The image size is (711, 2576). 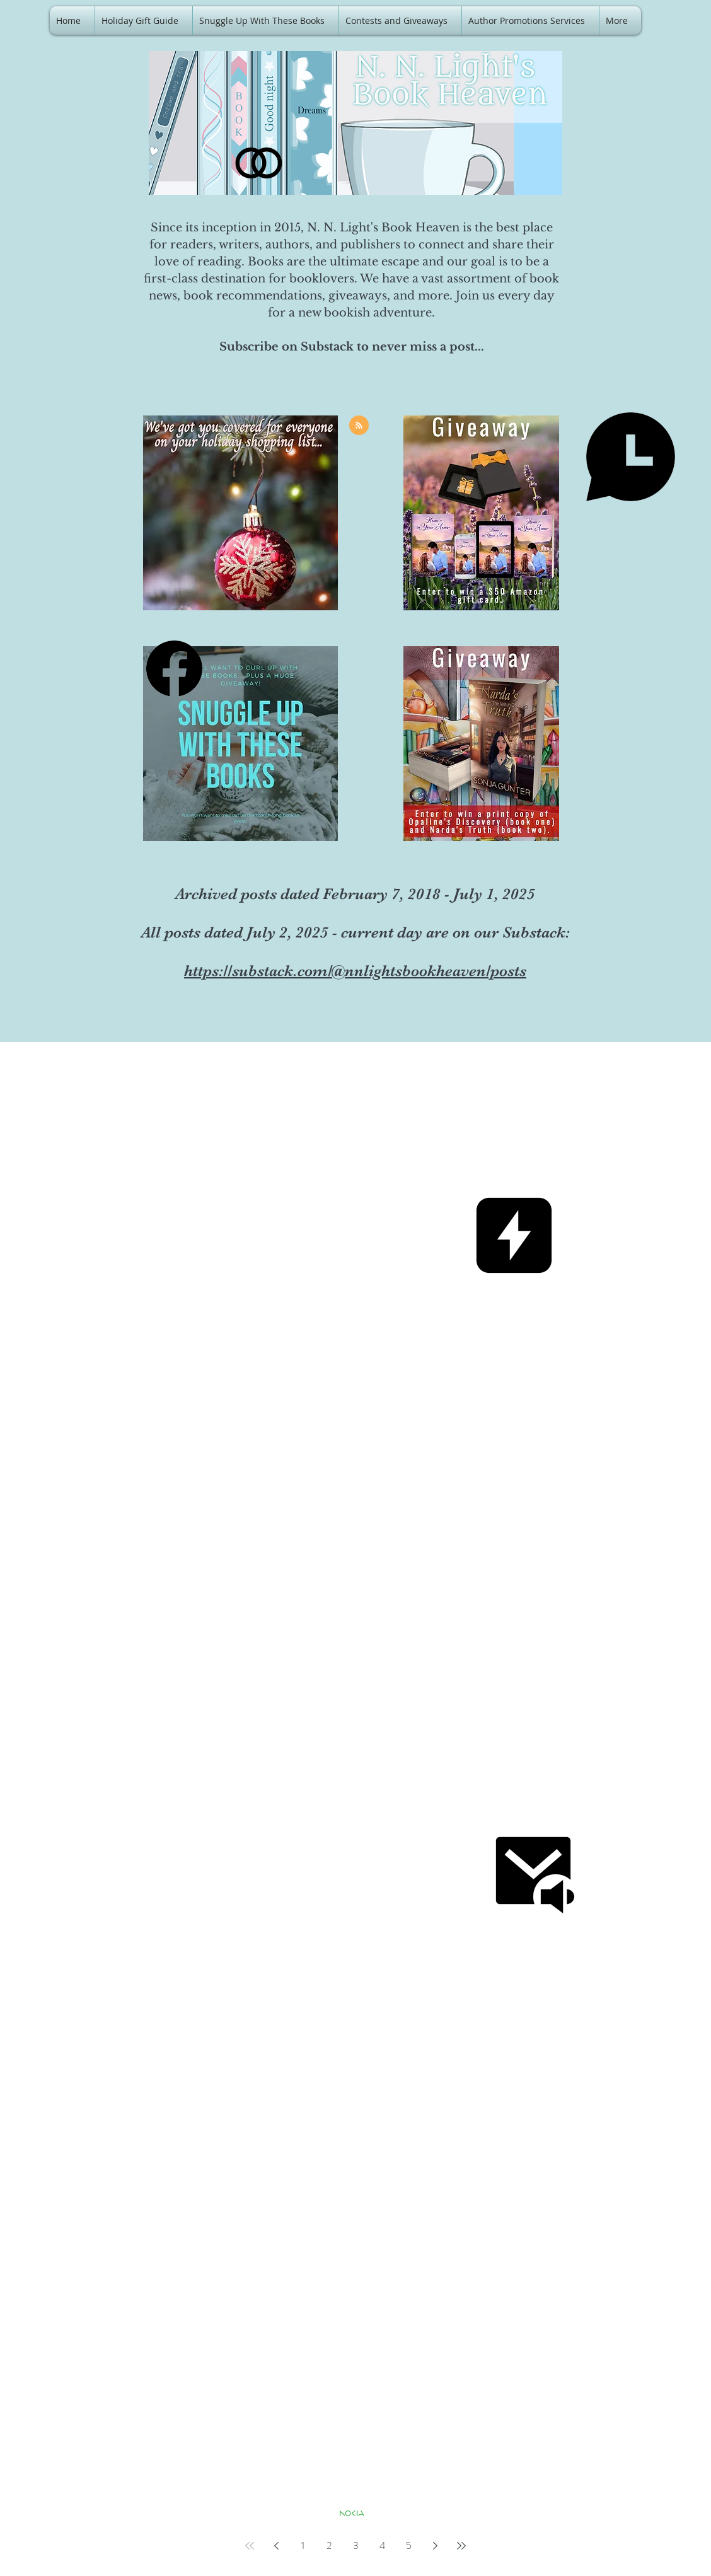 I want to click on pay with mastercard, so click(x=258, y=163).